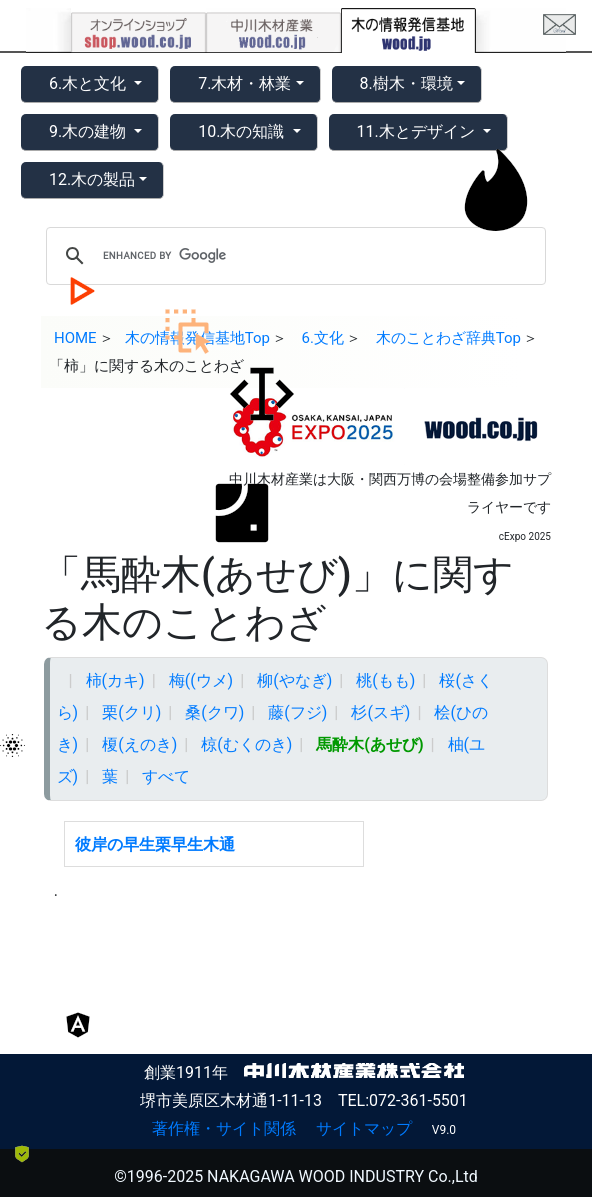 This screenshot has width=592, height=1197. What do you see at coordinates (78, 1025) in the screenshot?
I see `AngularJS framework logo` at bounding box center [78, 1025].